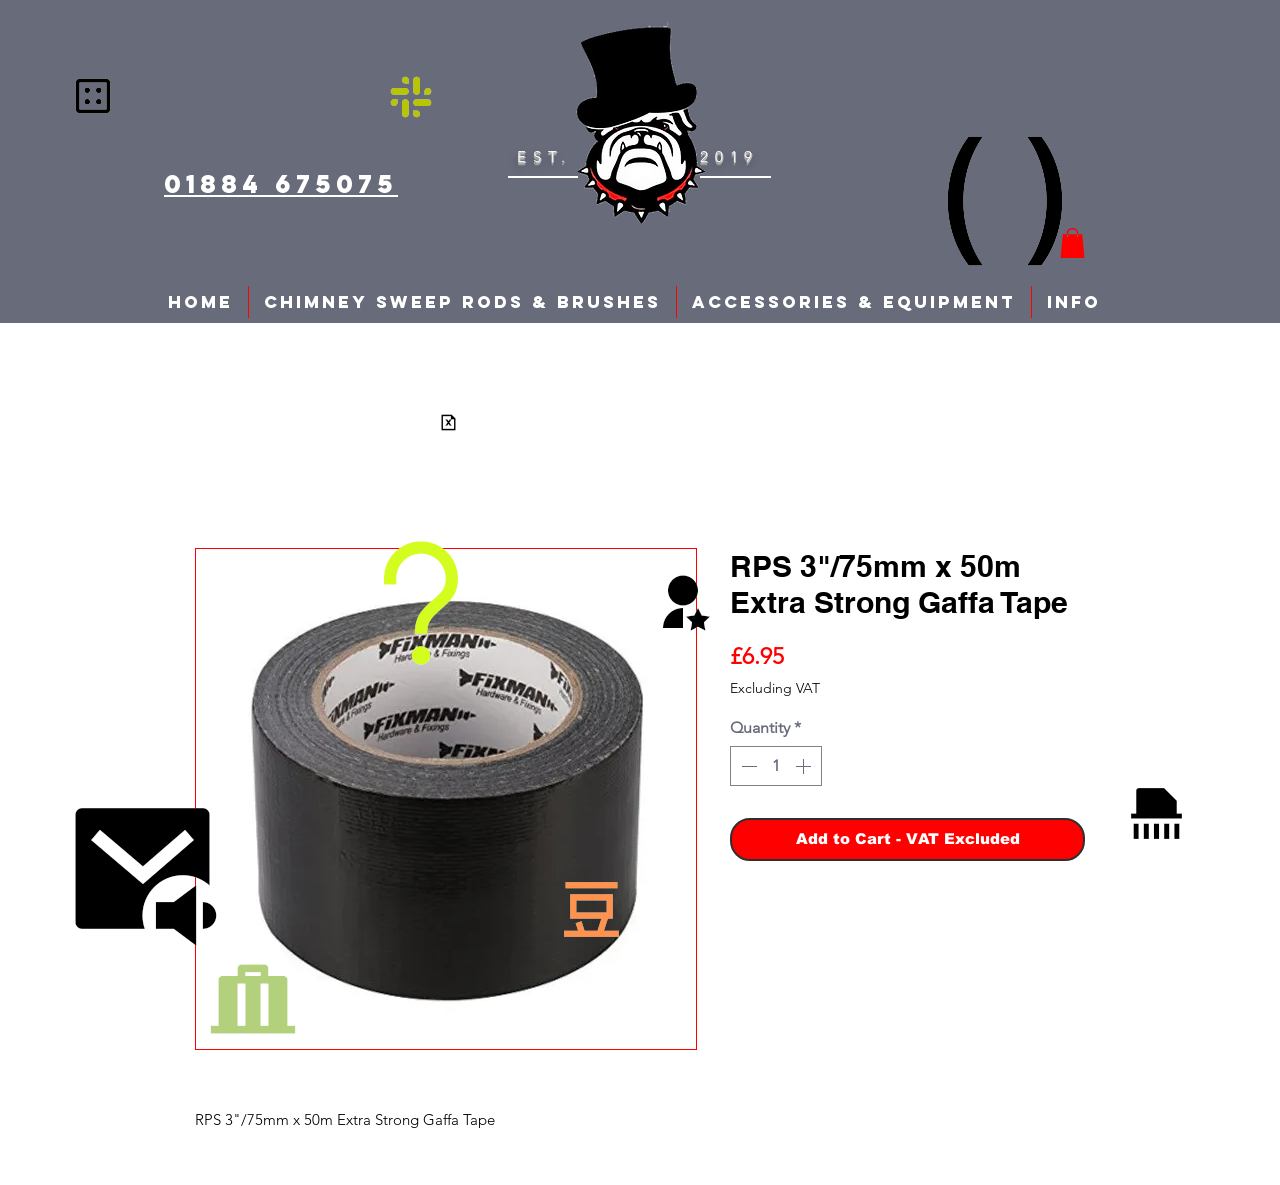 This screenshot has height=1185, width=1280. What do you see at coordinates (142, 868) in the screenshot?
I see `adjust email notification sound settings` at bounding box center [142, 868].